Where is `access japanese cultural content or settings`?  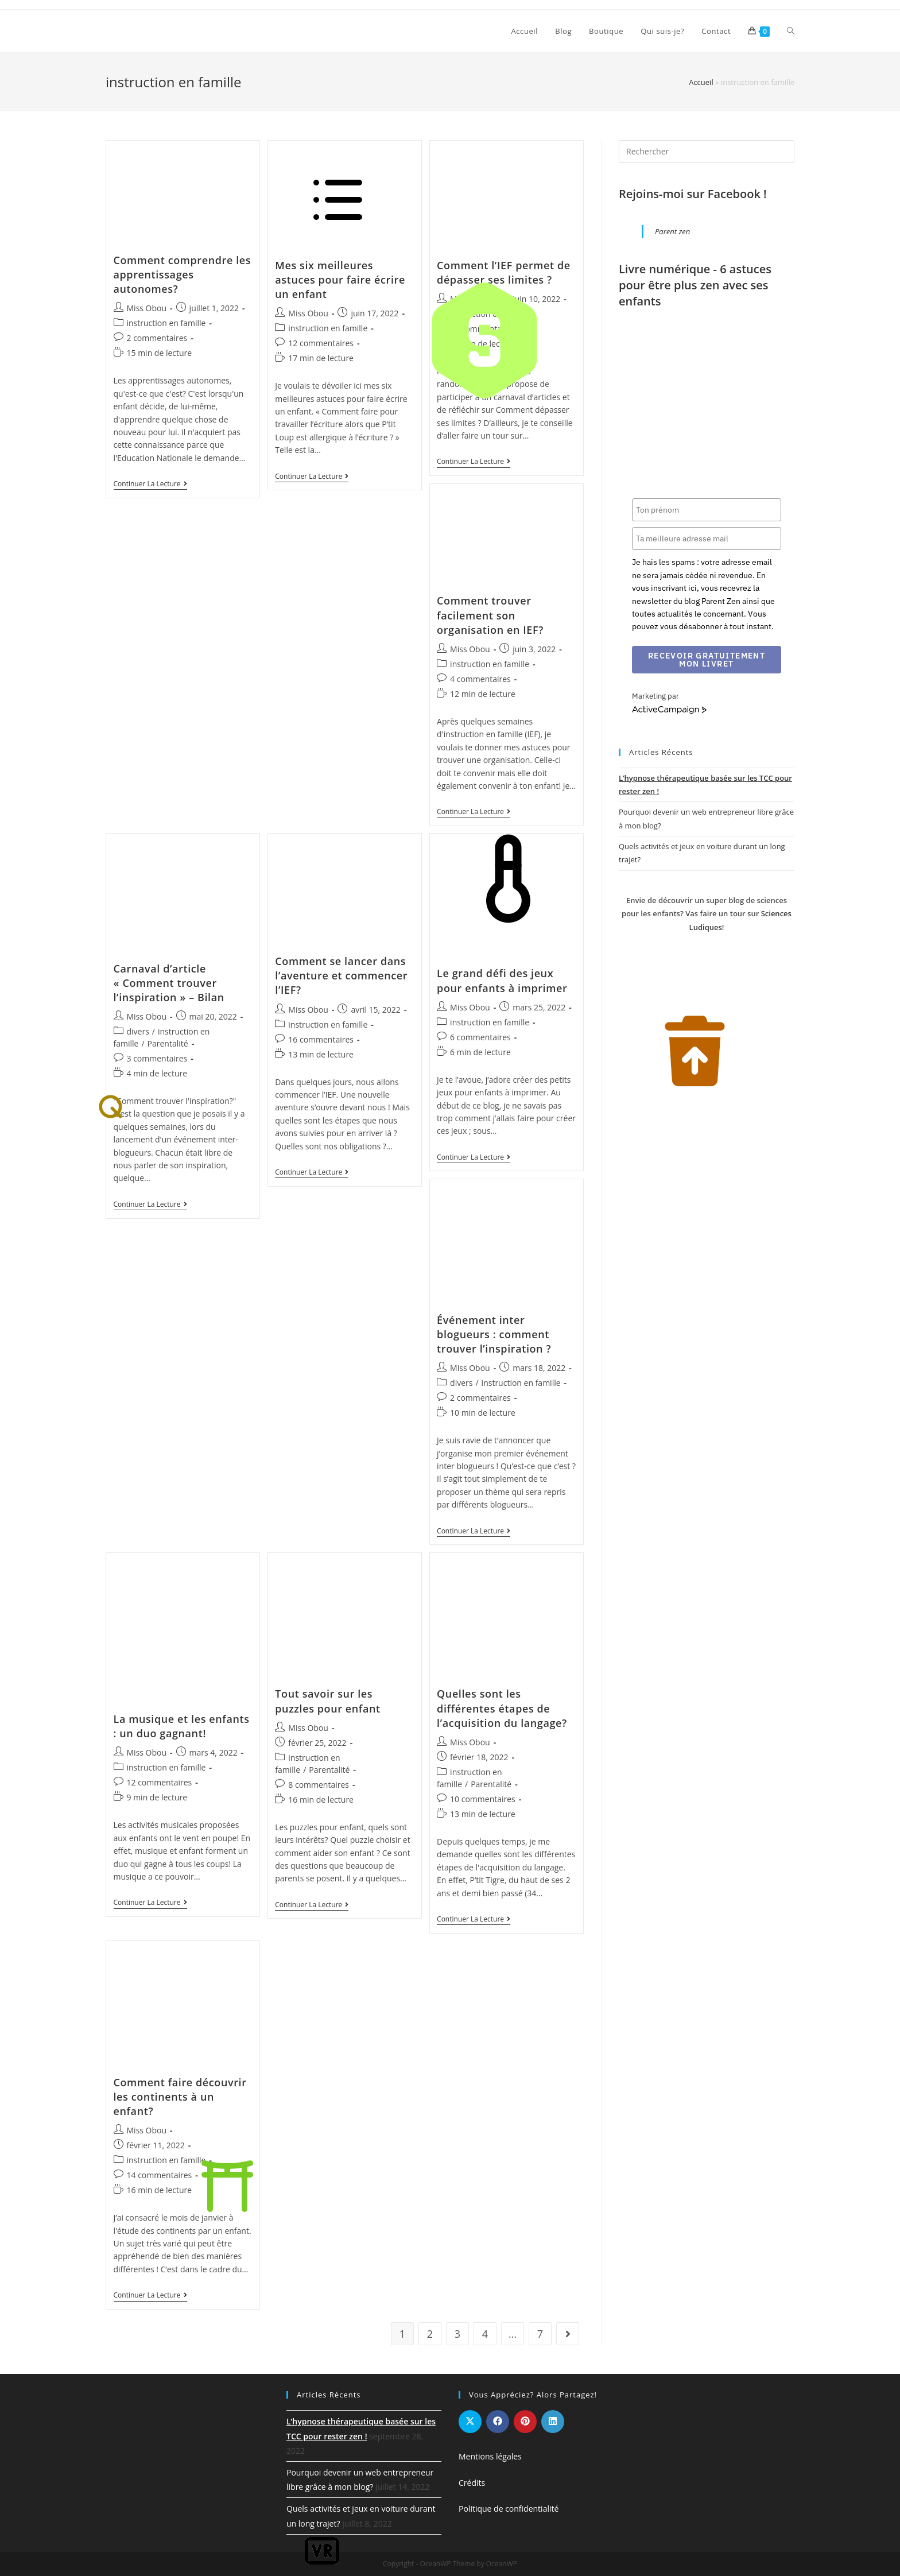 access japanese cultural content or settings is located at coordinates (227, 2186).